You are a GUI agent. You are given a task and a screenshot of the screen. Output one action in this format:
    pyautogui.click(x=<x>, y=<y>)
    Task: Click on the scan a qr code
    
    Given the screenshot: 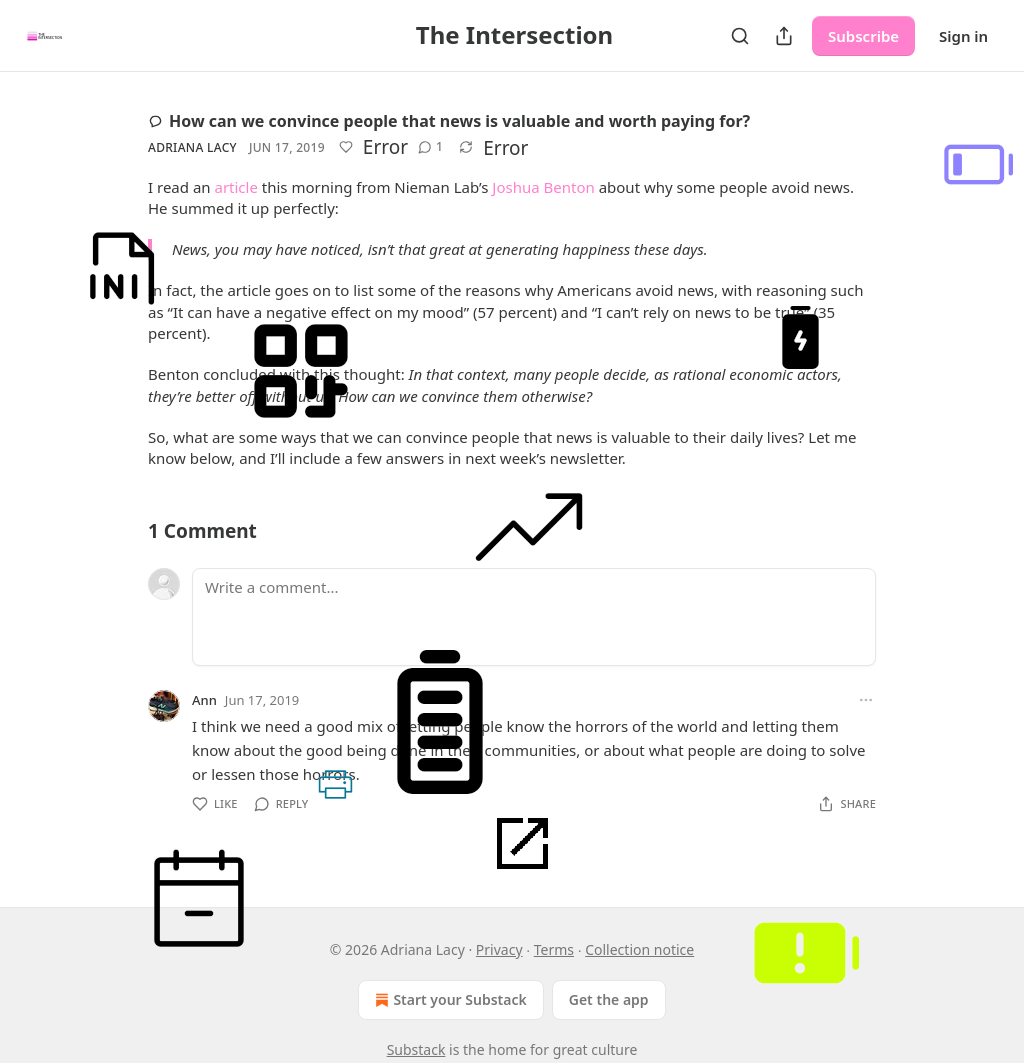 What is the action you would take?
    pyautogui.click(x=301, y=371)
    